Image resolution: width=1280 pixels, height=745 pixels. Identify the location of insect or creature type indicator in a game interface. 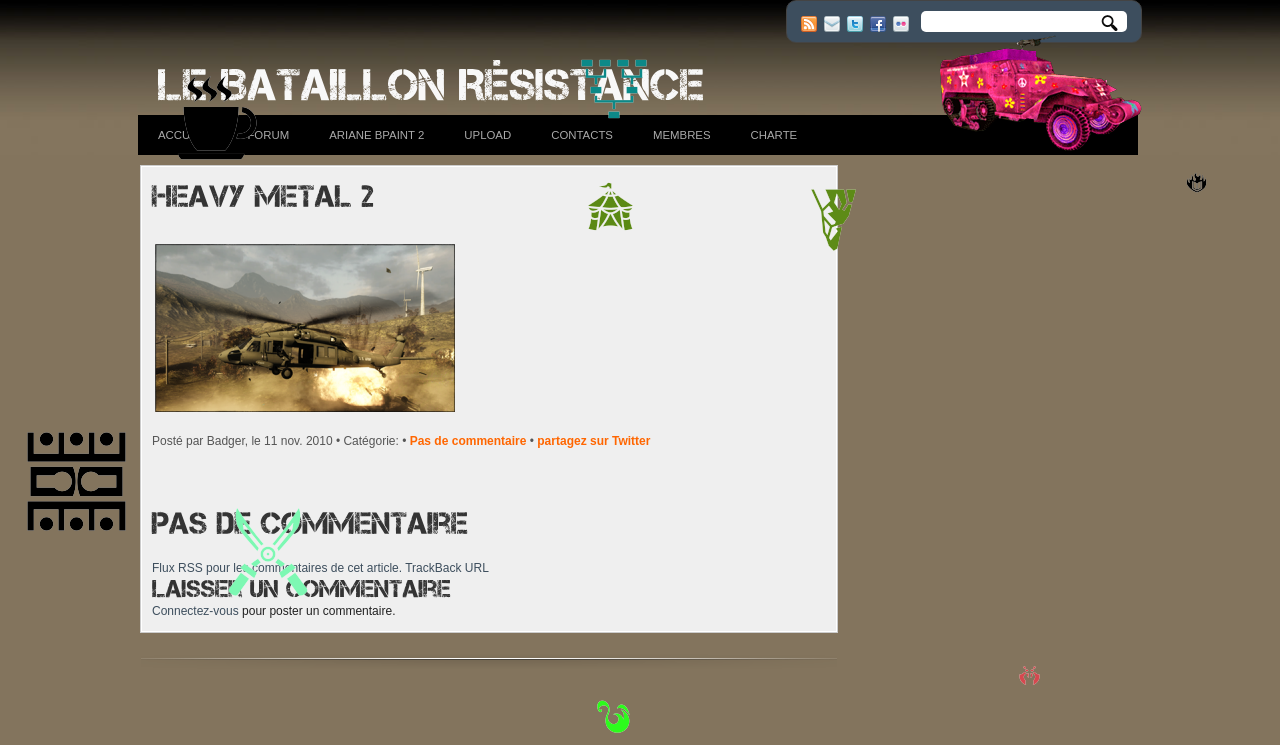
(1029, 675).